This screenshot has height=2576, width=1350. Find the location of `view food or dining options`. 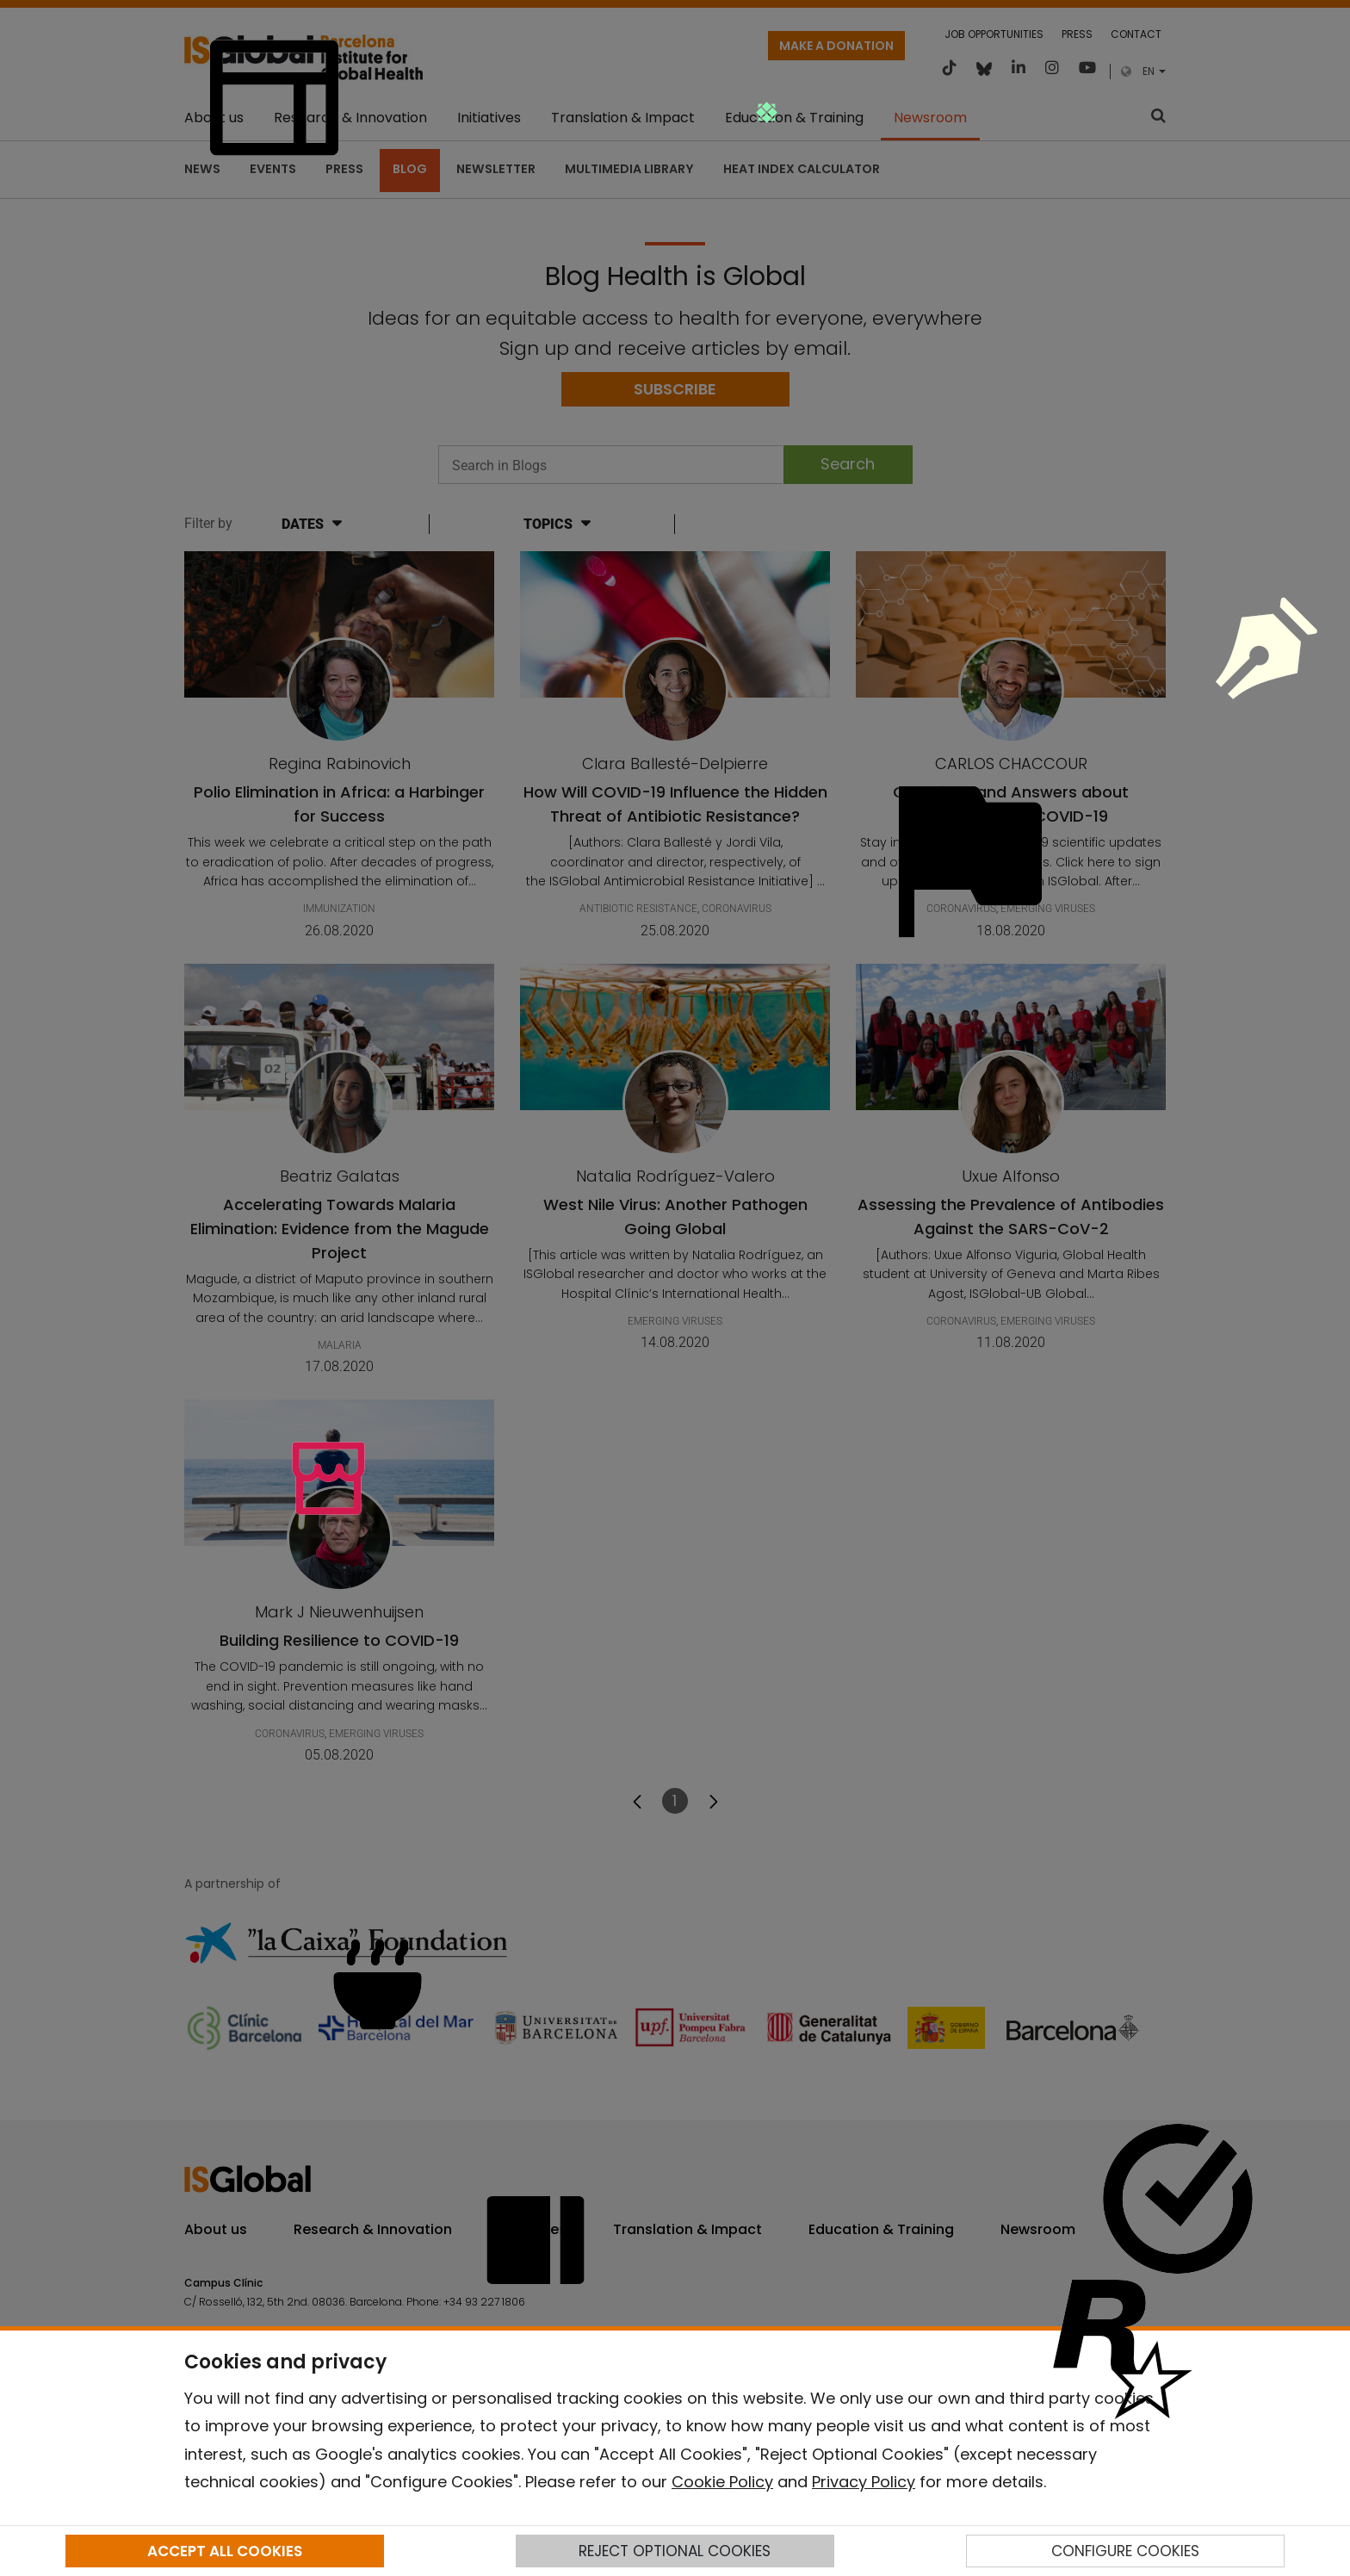

view food or dining options is located at coordinates (377, 1989).